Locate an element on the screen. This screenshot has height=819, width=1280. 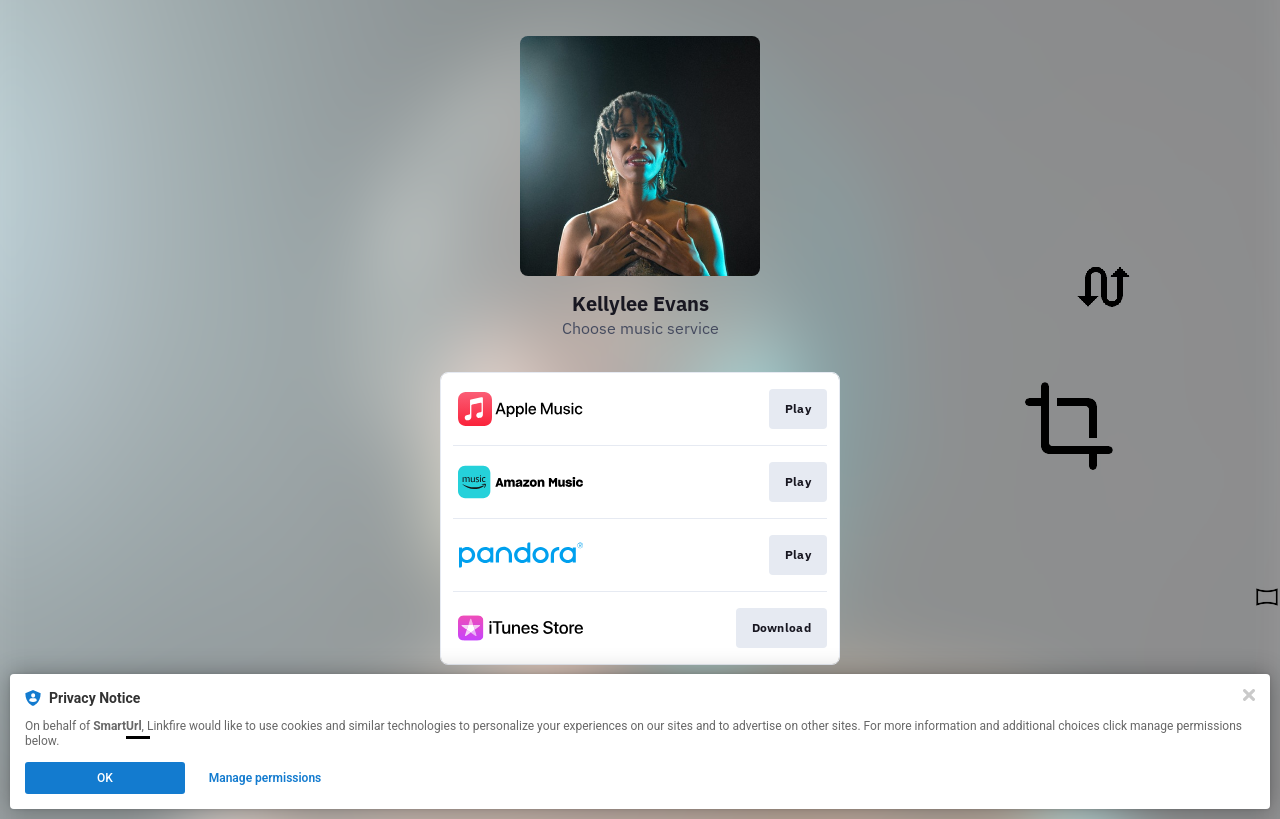
swap or switch between active calls is located at coordinates (1104, 288).